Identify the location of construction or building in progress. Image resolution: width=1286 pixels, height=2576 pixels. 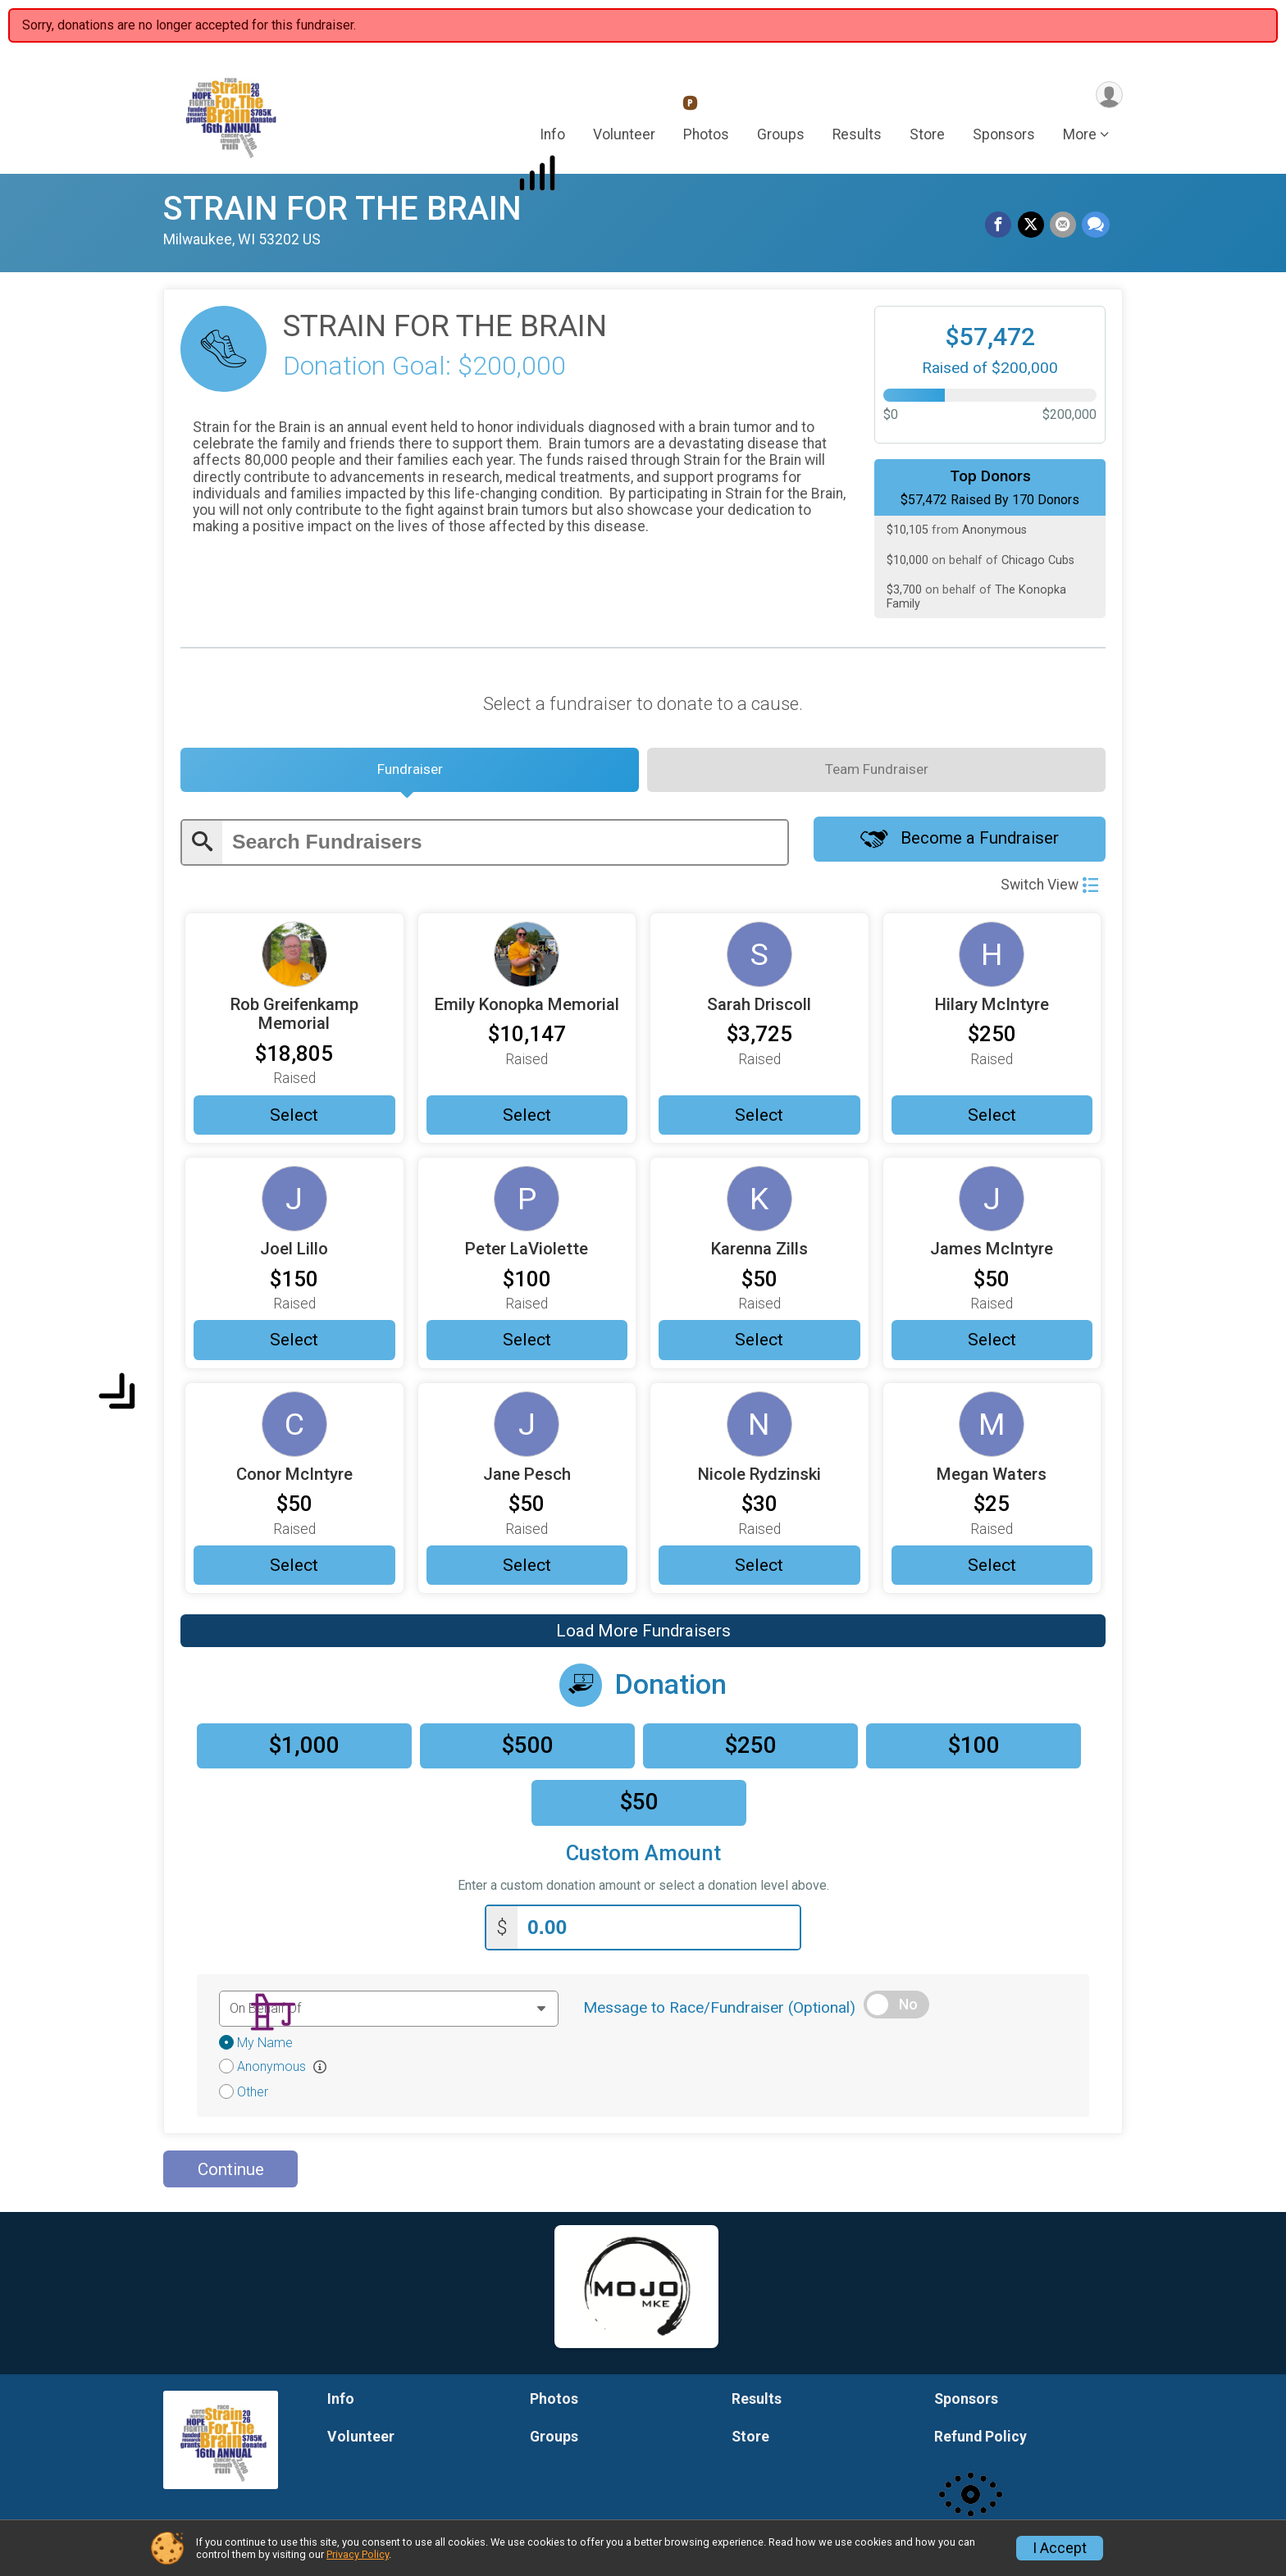
(272, 2012).